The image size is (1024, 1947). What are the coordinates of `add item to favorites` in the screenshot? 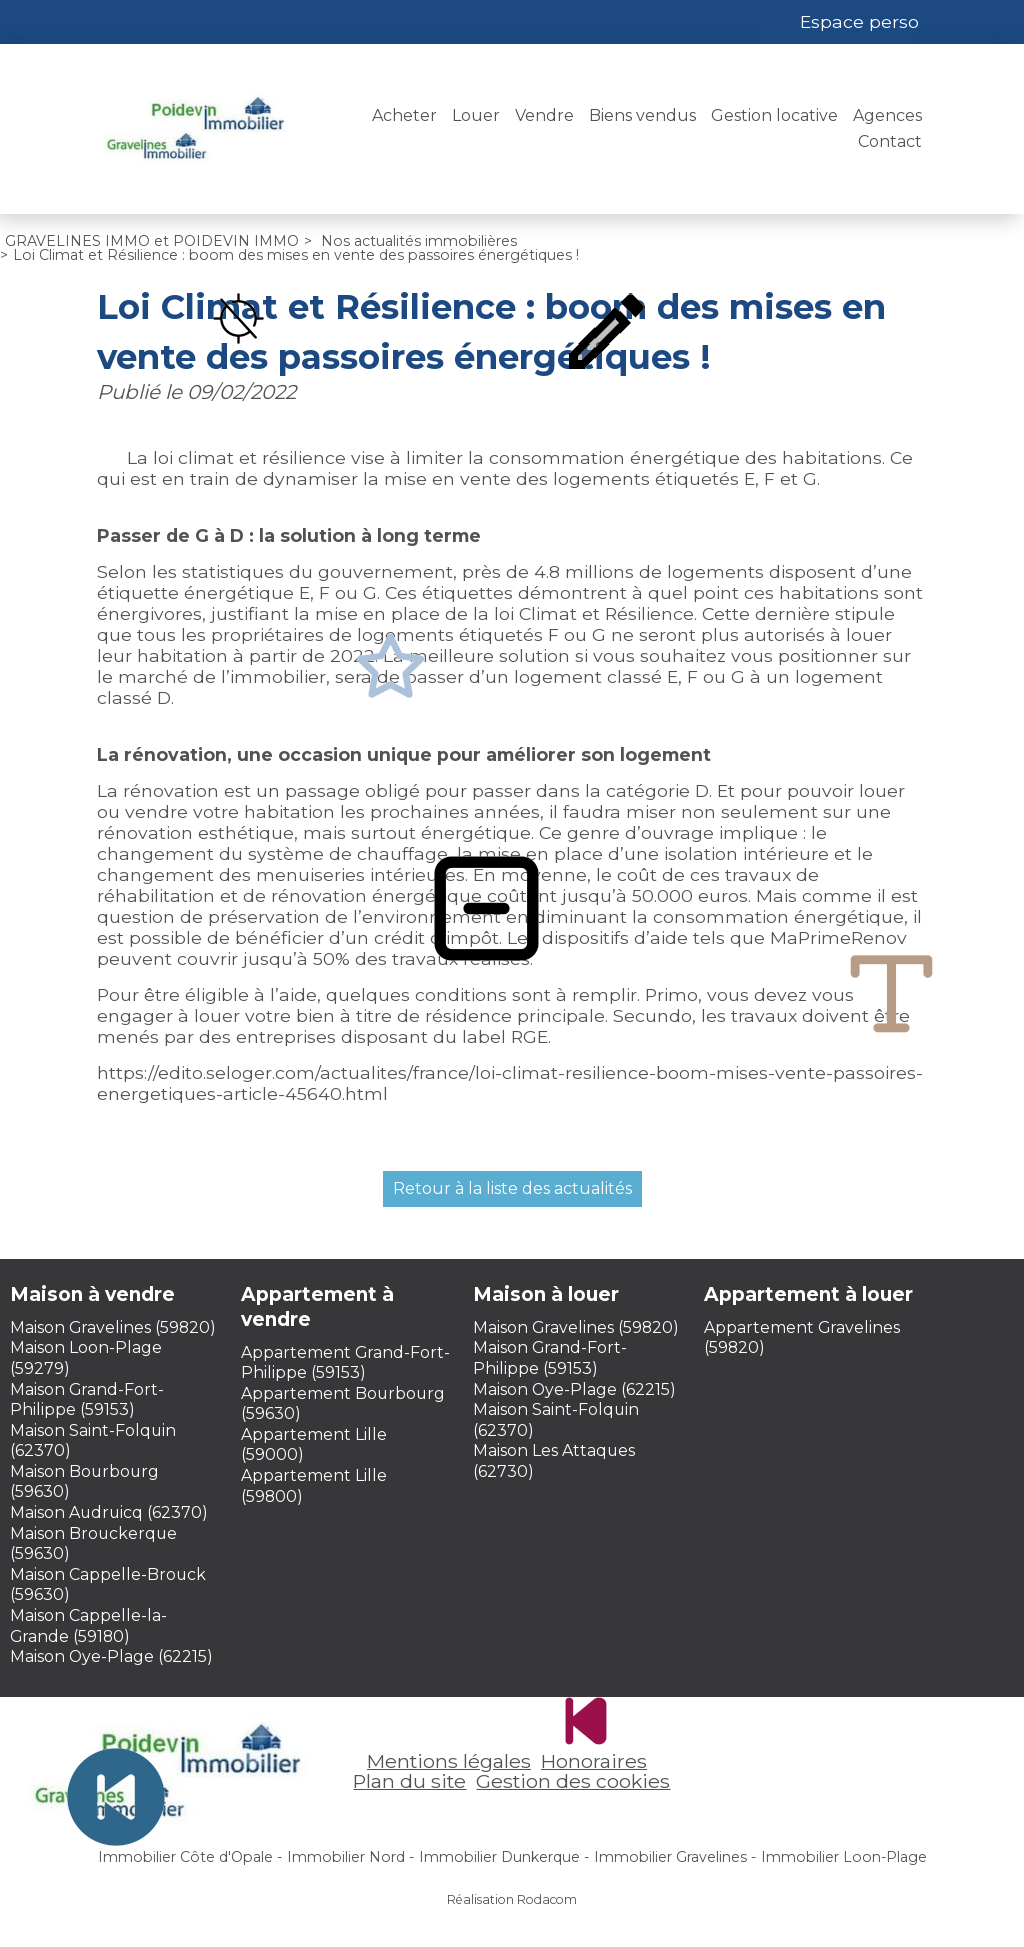 It's located at (390, 667).